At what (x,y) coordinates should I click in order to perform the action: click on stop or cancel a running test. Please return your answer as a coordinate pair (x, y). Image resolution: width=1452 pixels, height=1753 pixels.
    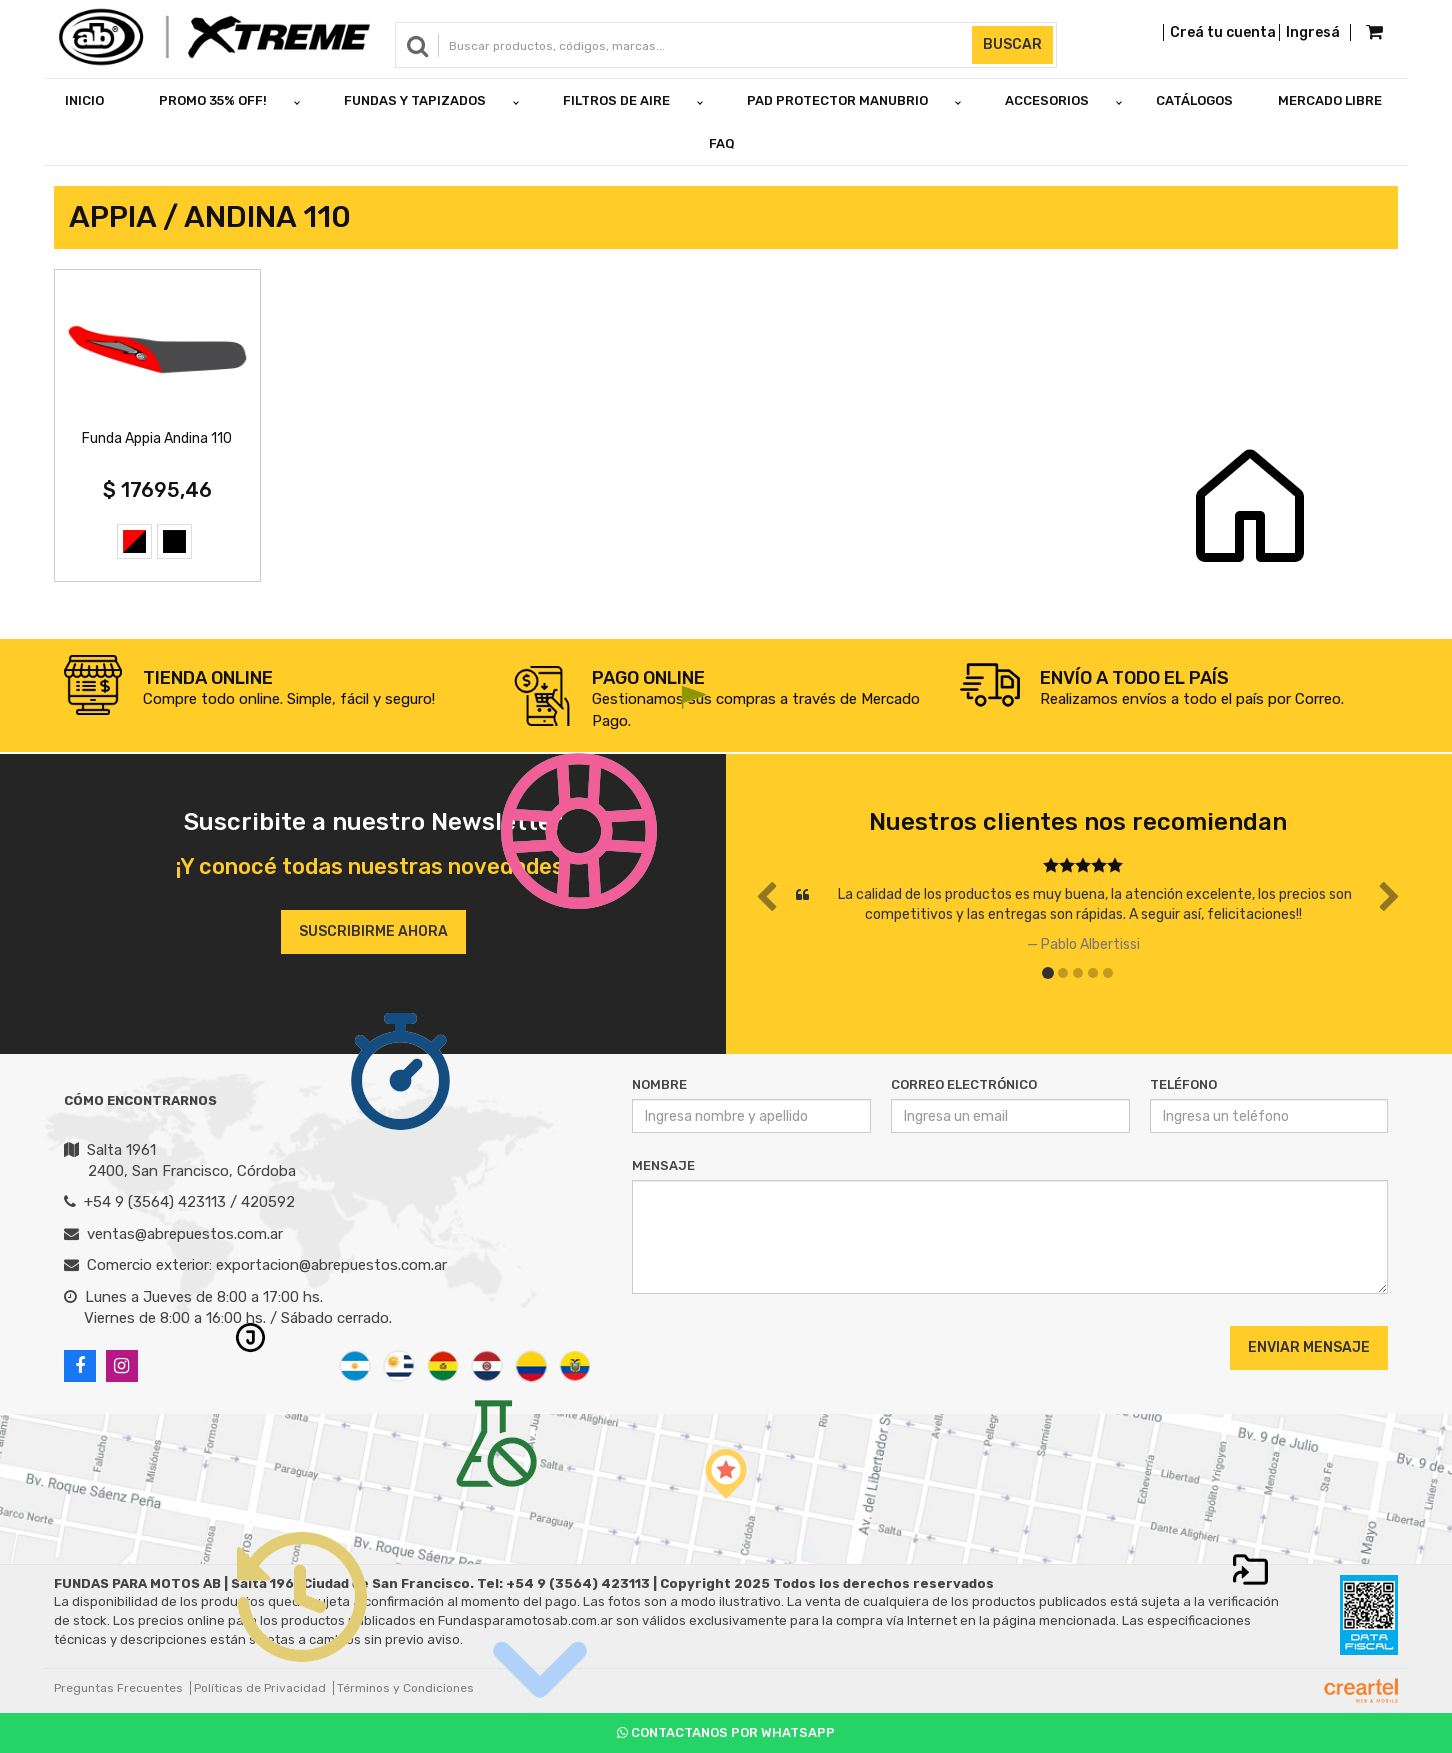
    Looking at the image, I should click on (493, 1443).